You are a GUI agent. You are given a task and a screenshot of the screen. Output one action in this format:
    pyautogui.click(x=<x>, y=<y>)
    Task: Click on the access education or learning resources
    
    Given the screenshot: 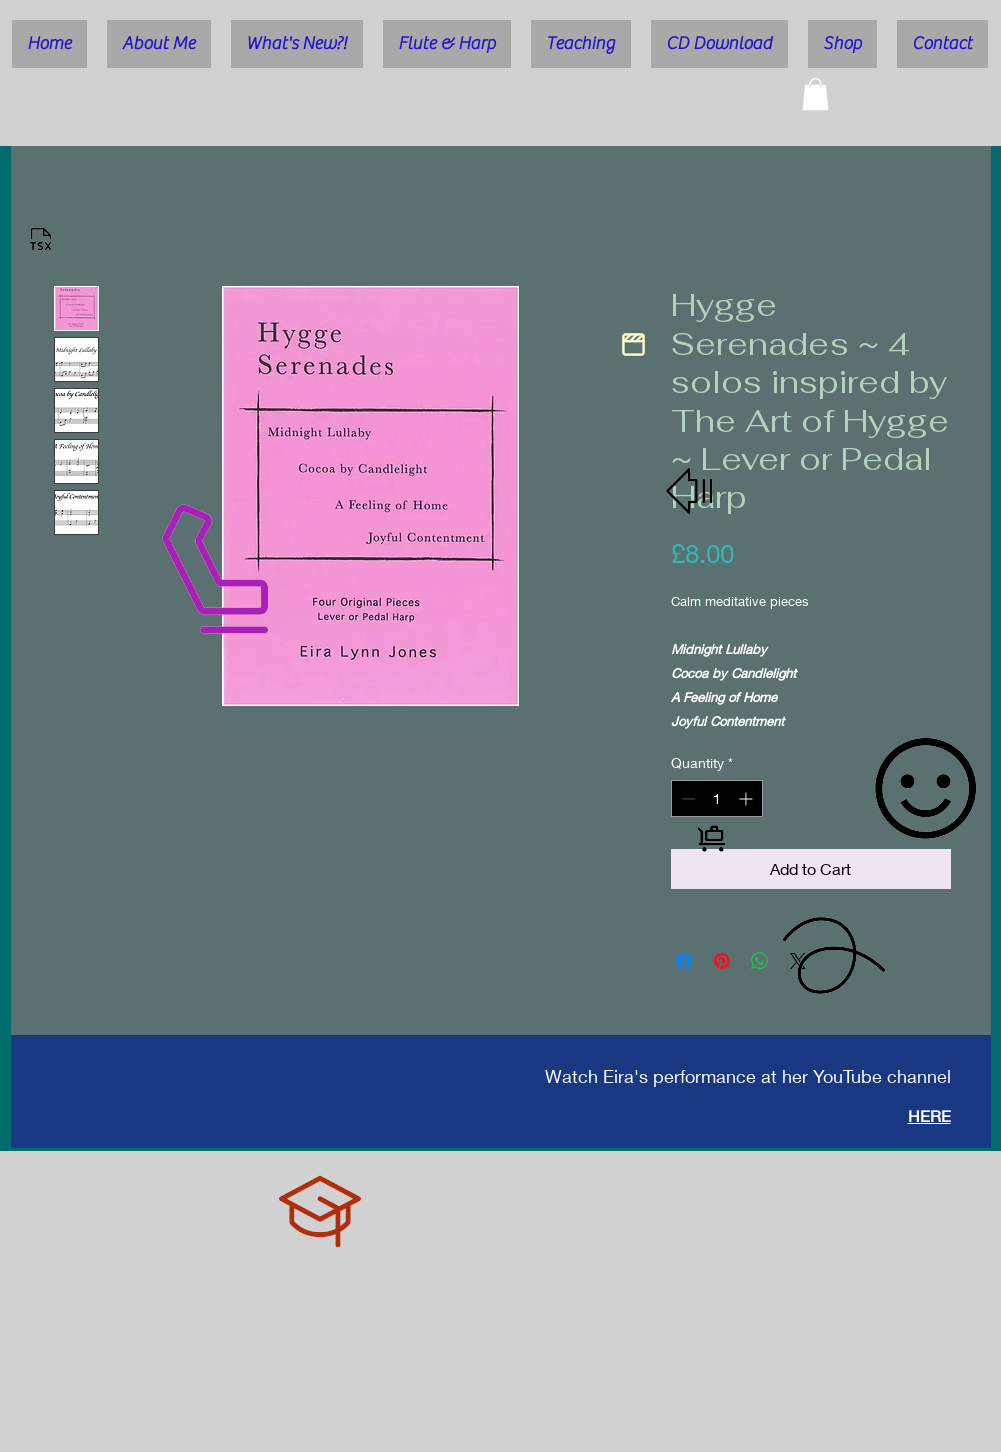 What is the action you would take?
    pyautogui.click(x=320, y=1209)
    